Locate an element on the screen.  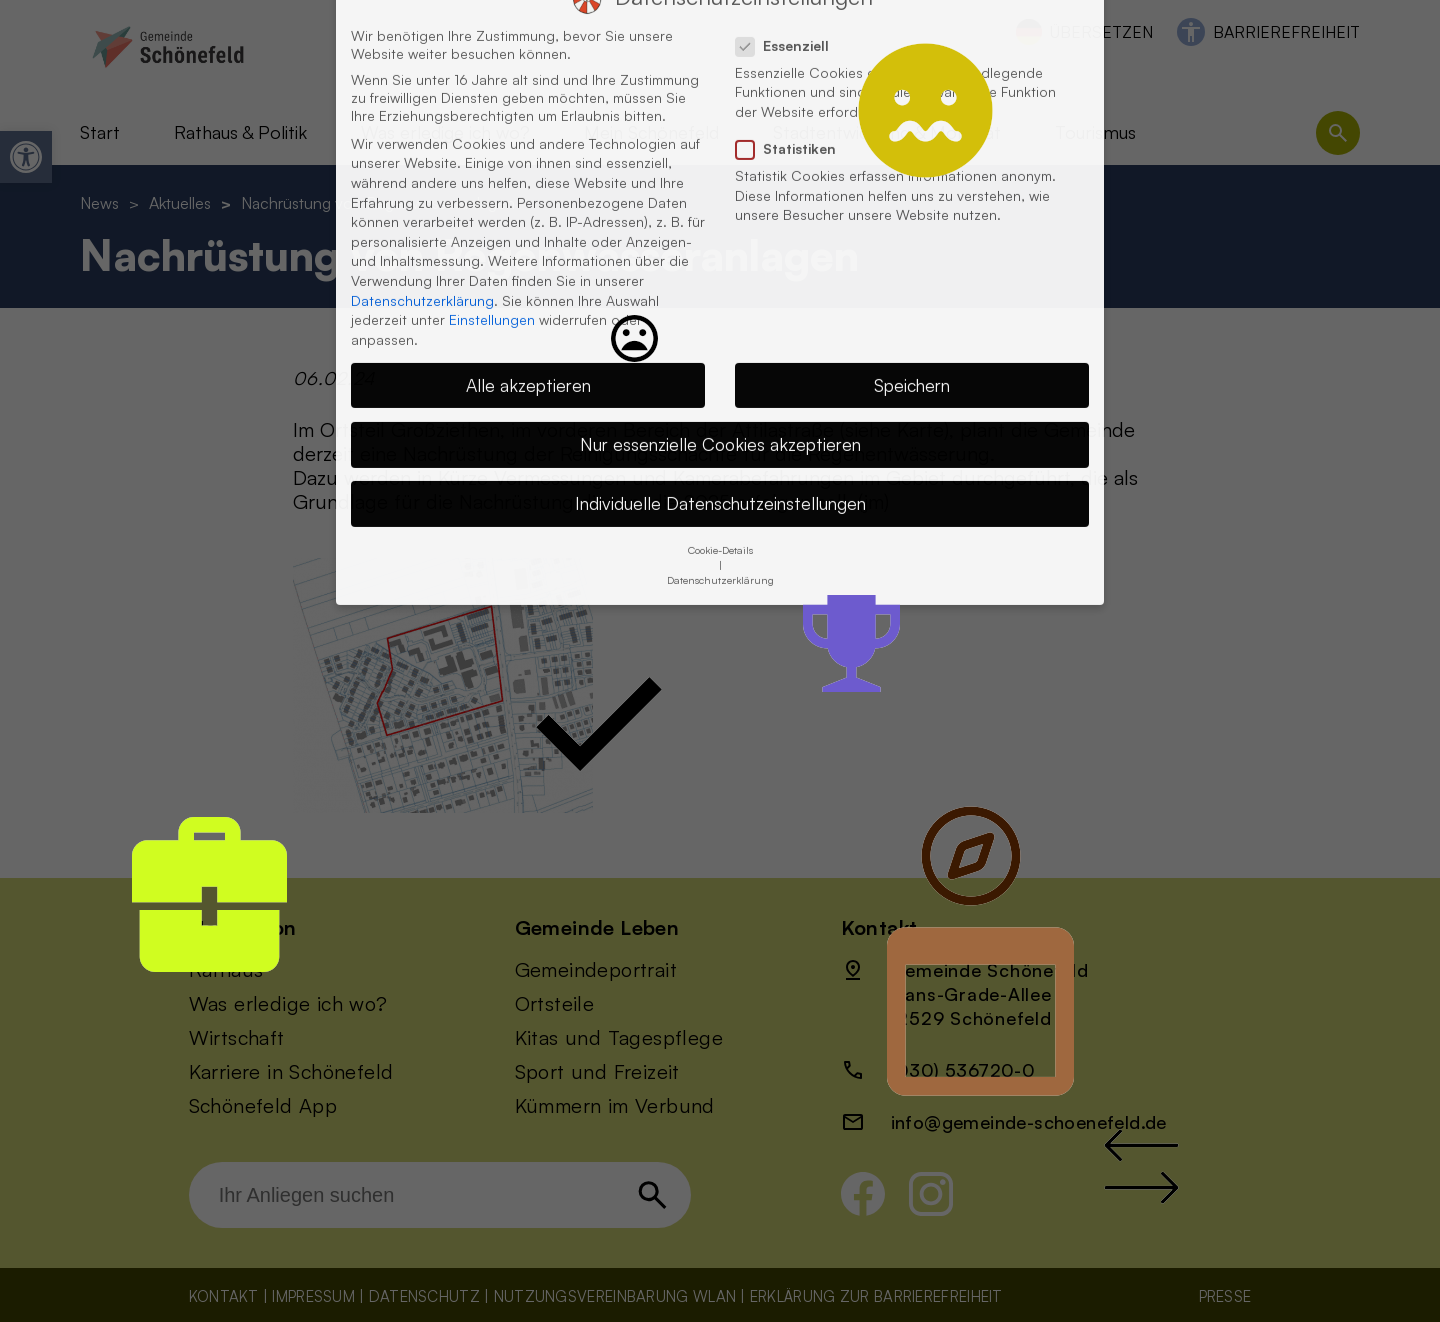
confirm or submit an action is located at coordinates (599, 721).